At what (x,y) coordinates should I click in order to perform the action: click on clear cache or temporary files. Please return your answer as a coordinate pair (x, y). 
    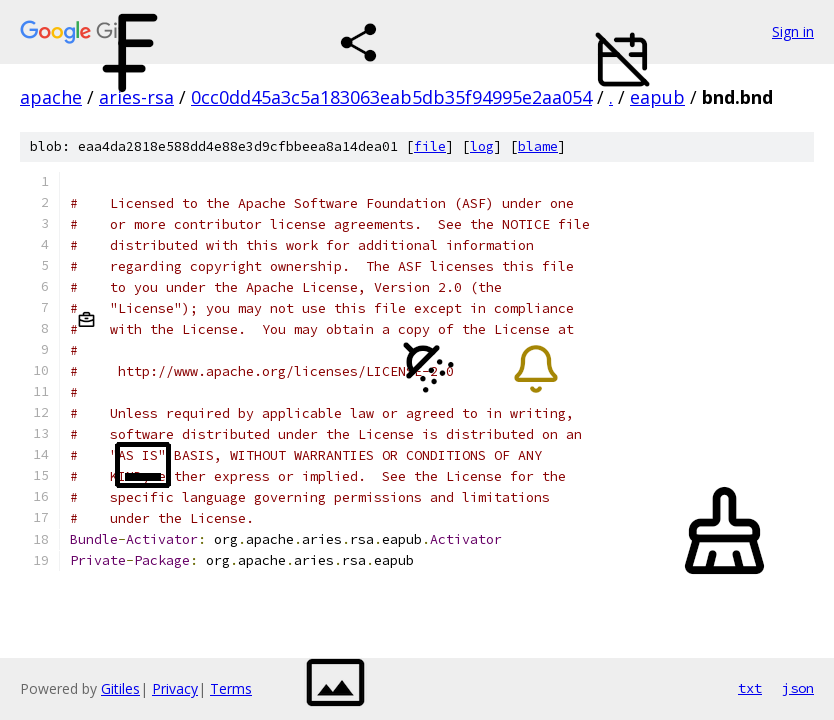
    Looking at the image, I should click on (724, 530).